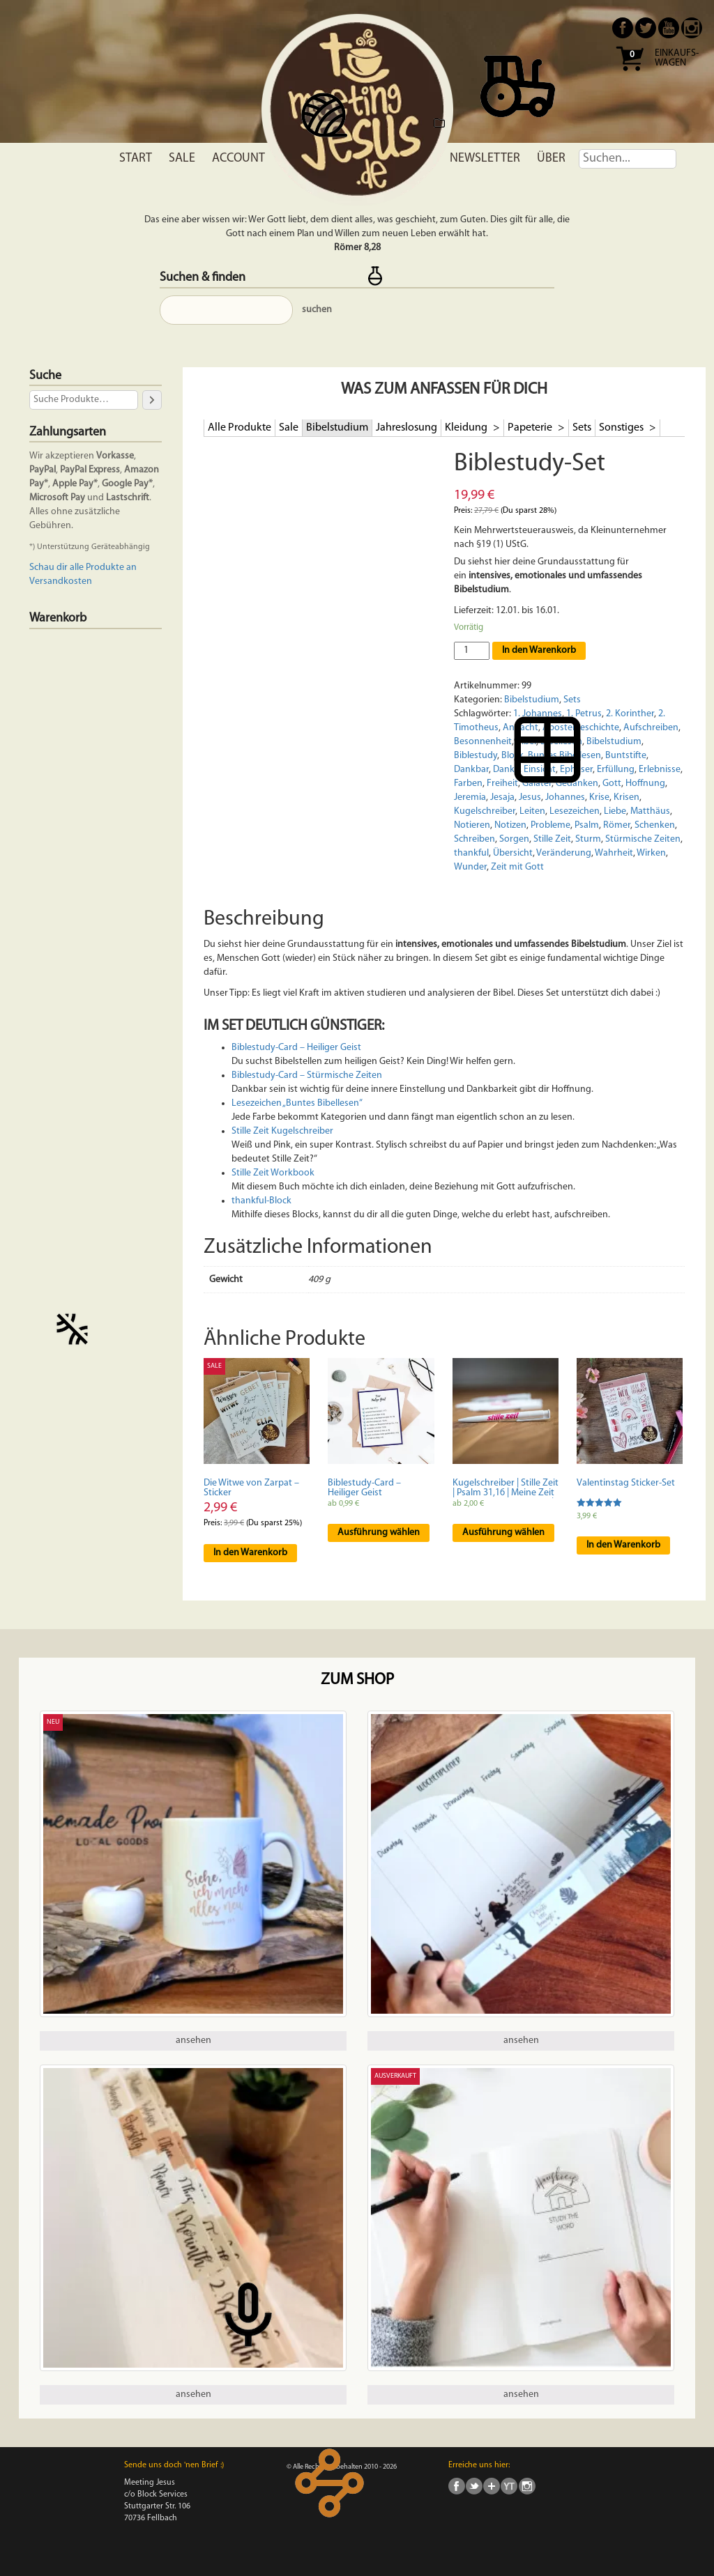 This screenshot has width=714, height=2576. Describe the element at coordinates (375, 276) in the screenshot. I see `access science or laboratory features` at that location.